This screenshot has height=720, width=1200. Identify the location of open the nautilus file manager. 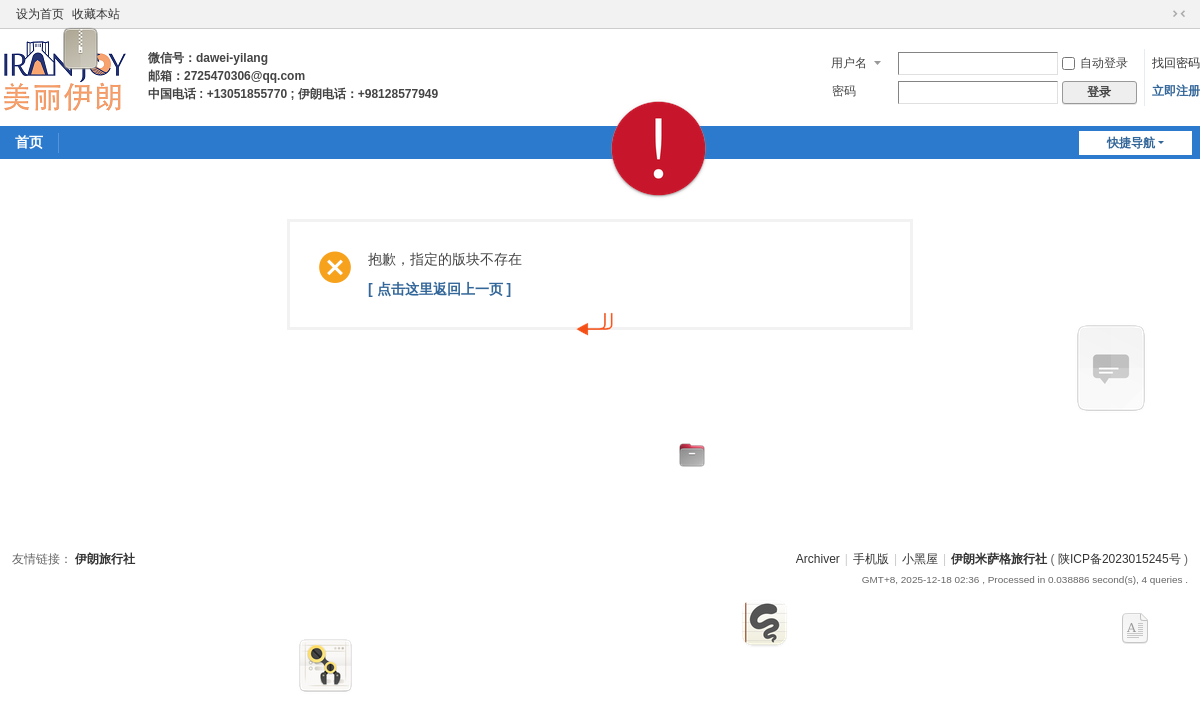
(692, 455).